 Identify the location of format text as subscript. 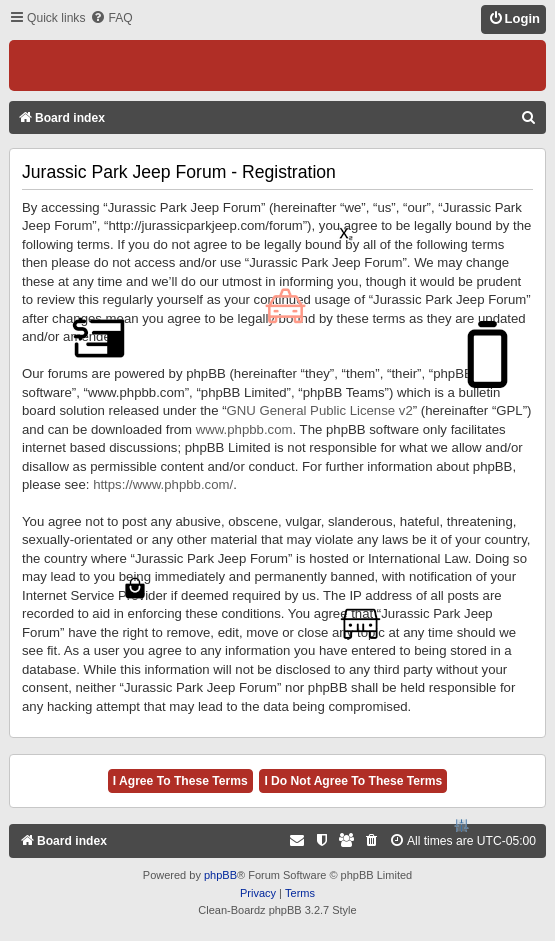
(344, 234).